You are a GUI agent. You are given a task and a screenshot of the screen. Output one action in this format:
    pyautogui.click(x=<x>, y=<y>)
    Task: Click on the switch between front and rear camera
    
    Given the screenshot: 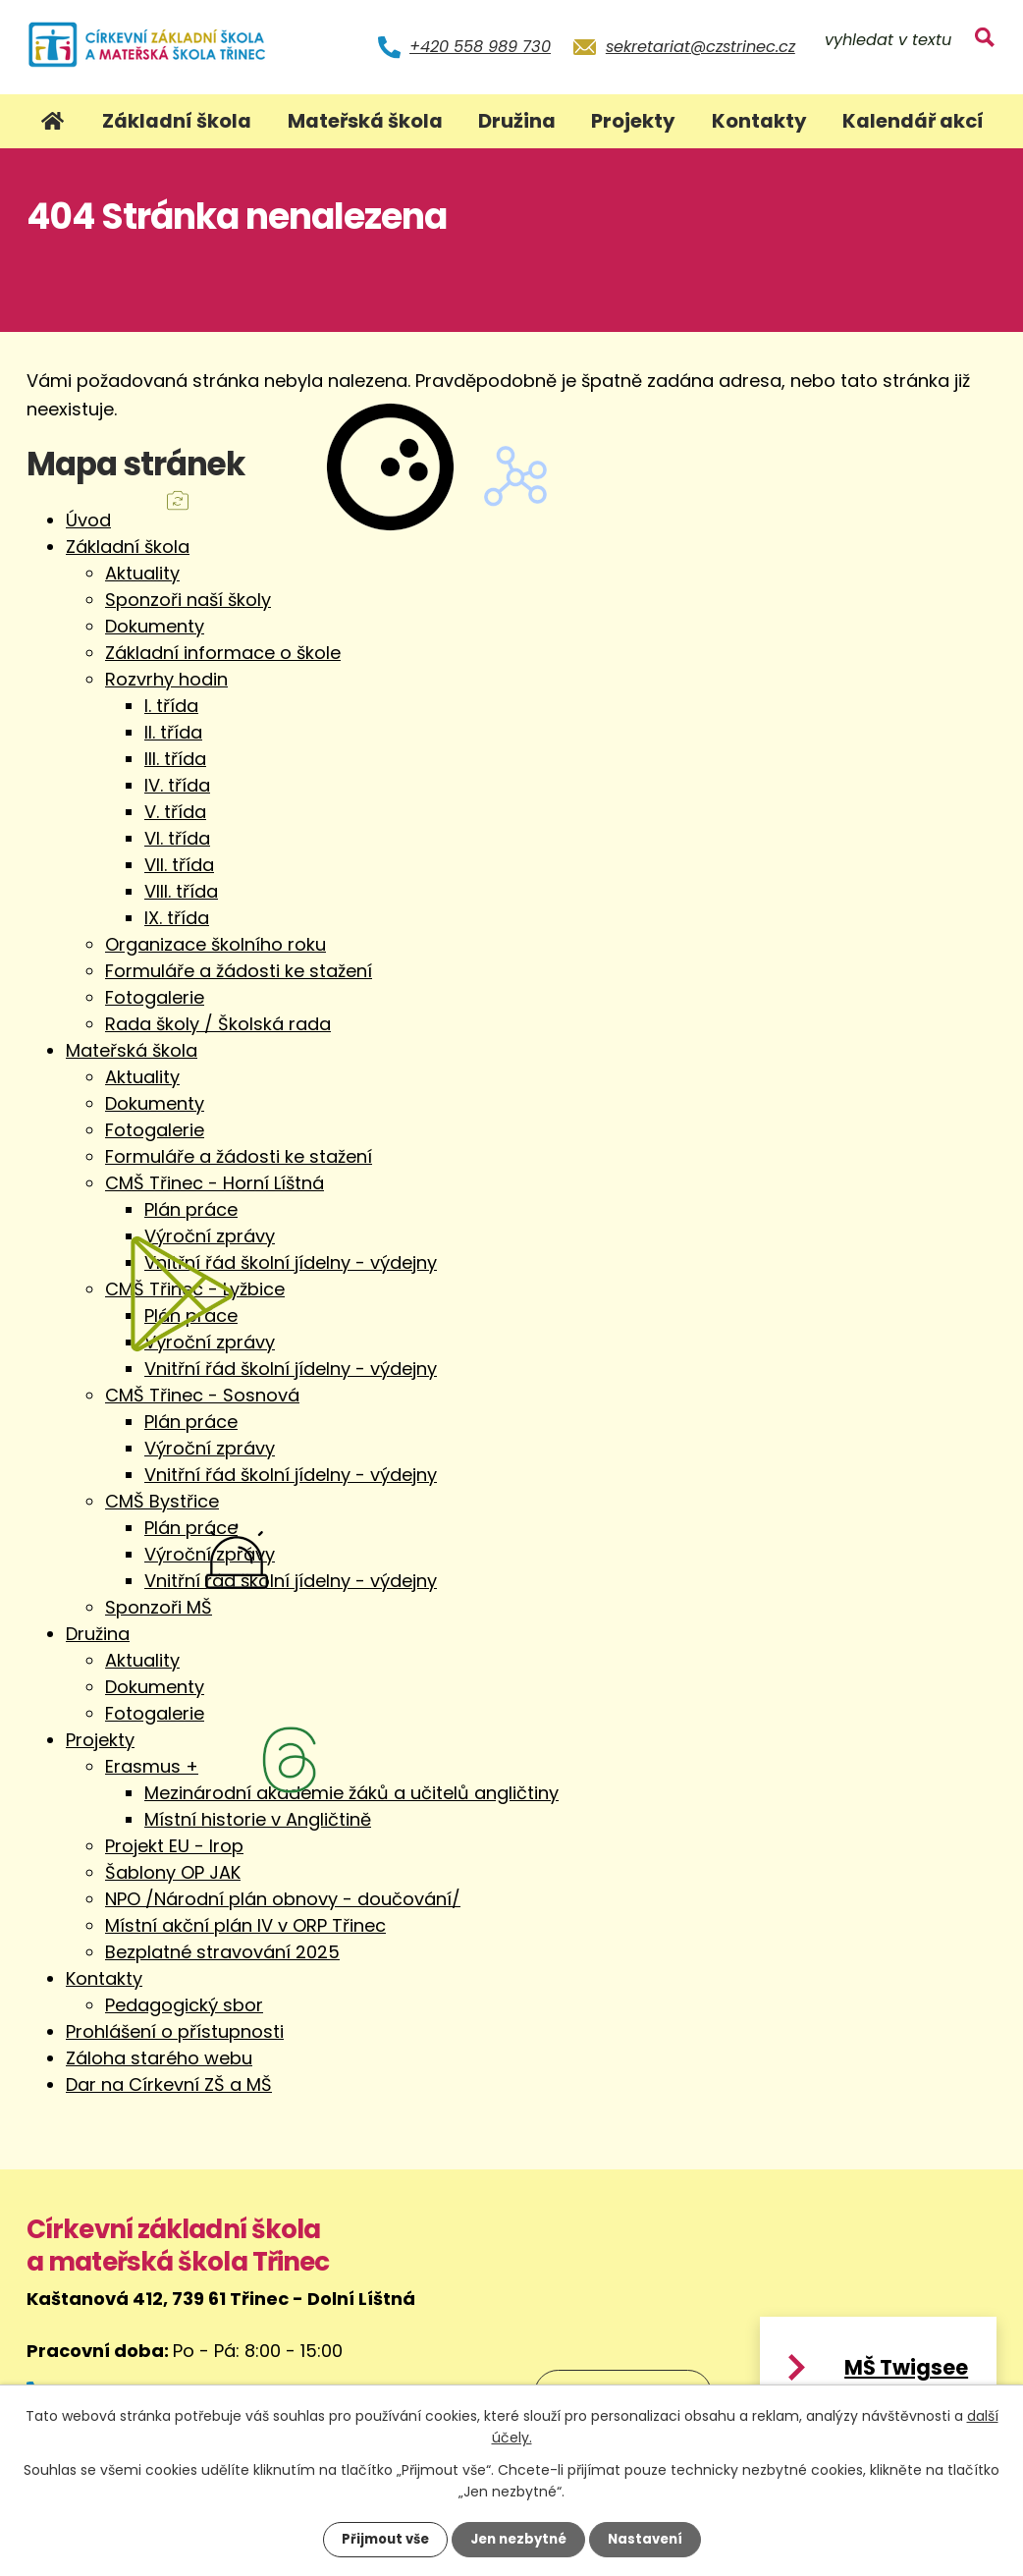 What is the action you would take?
    pyautogui.click(x=178, y=501)
    